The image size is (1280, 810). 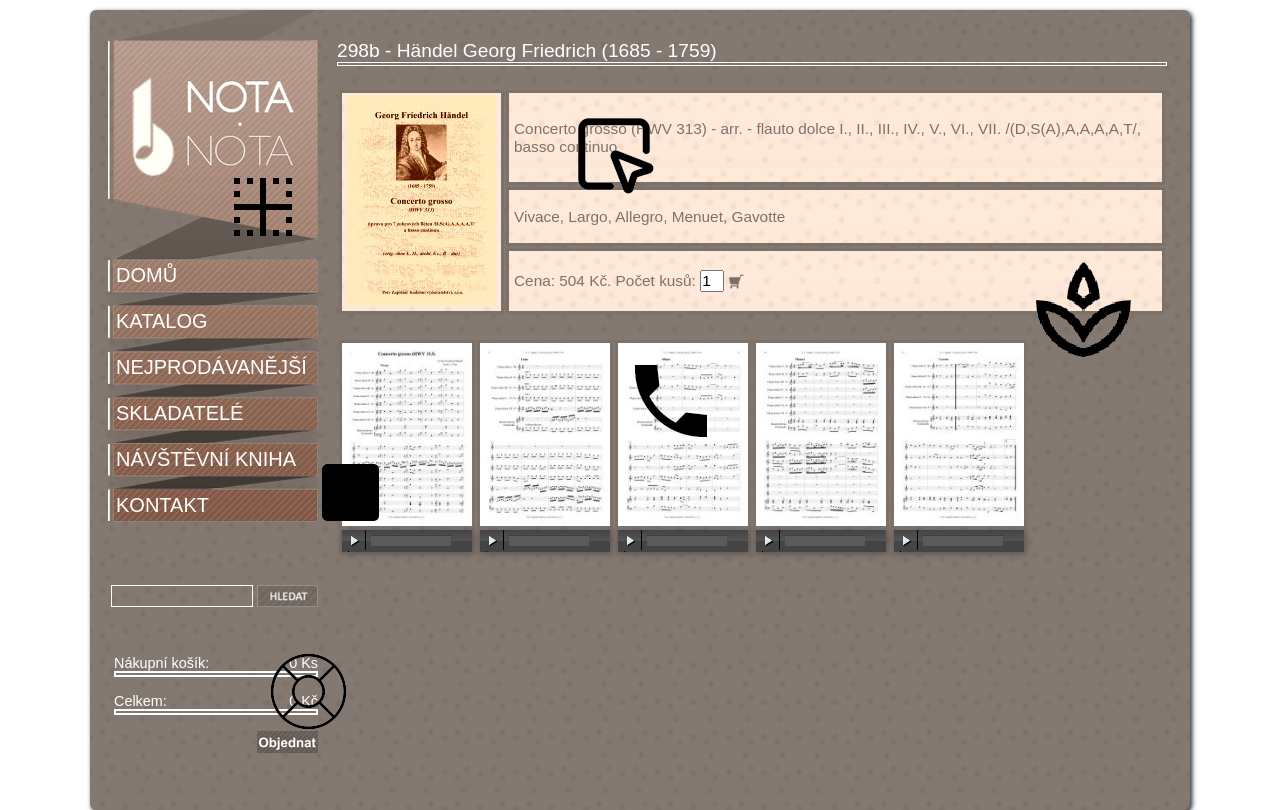 I want to click on access help or support, so click(x=308, y=691).